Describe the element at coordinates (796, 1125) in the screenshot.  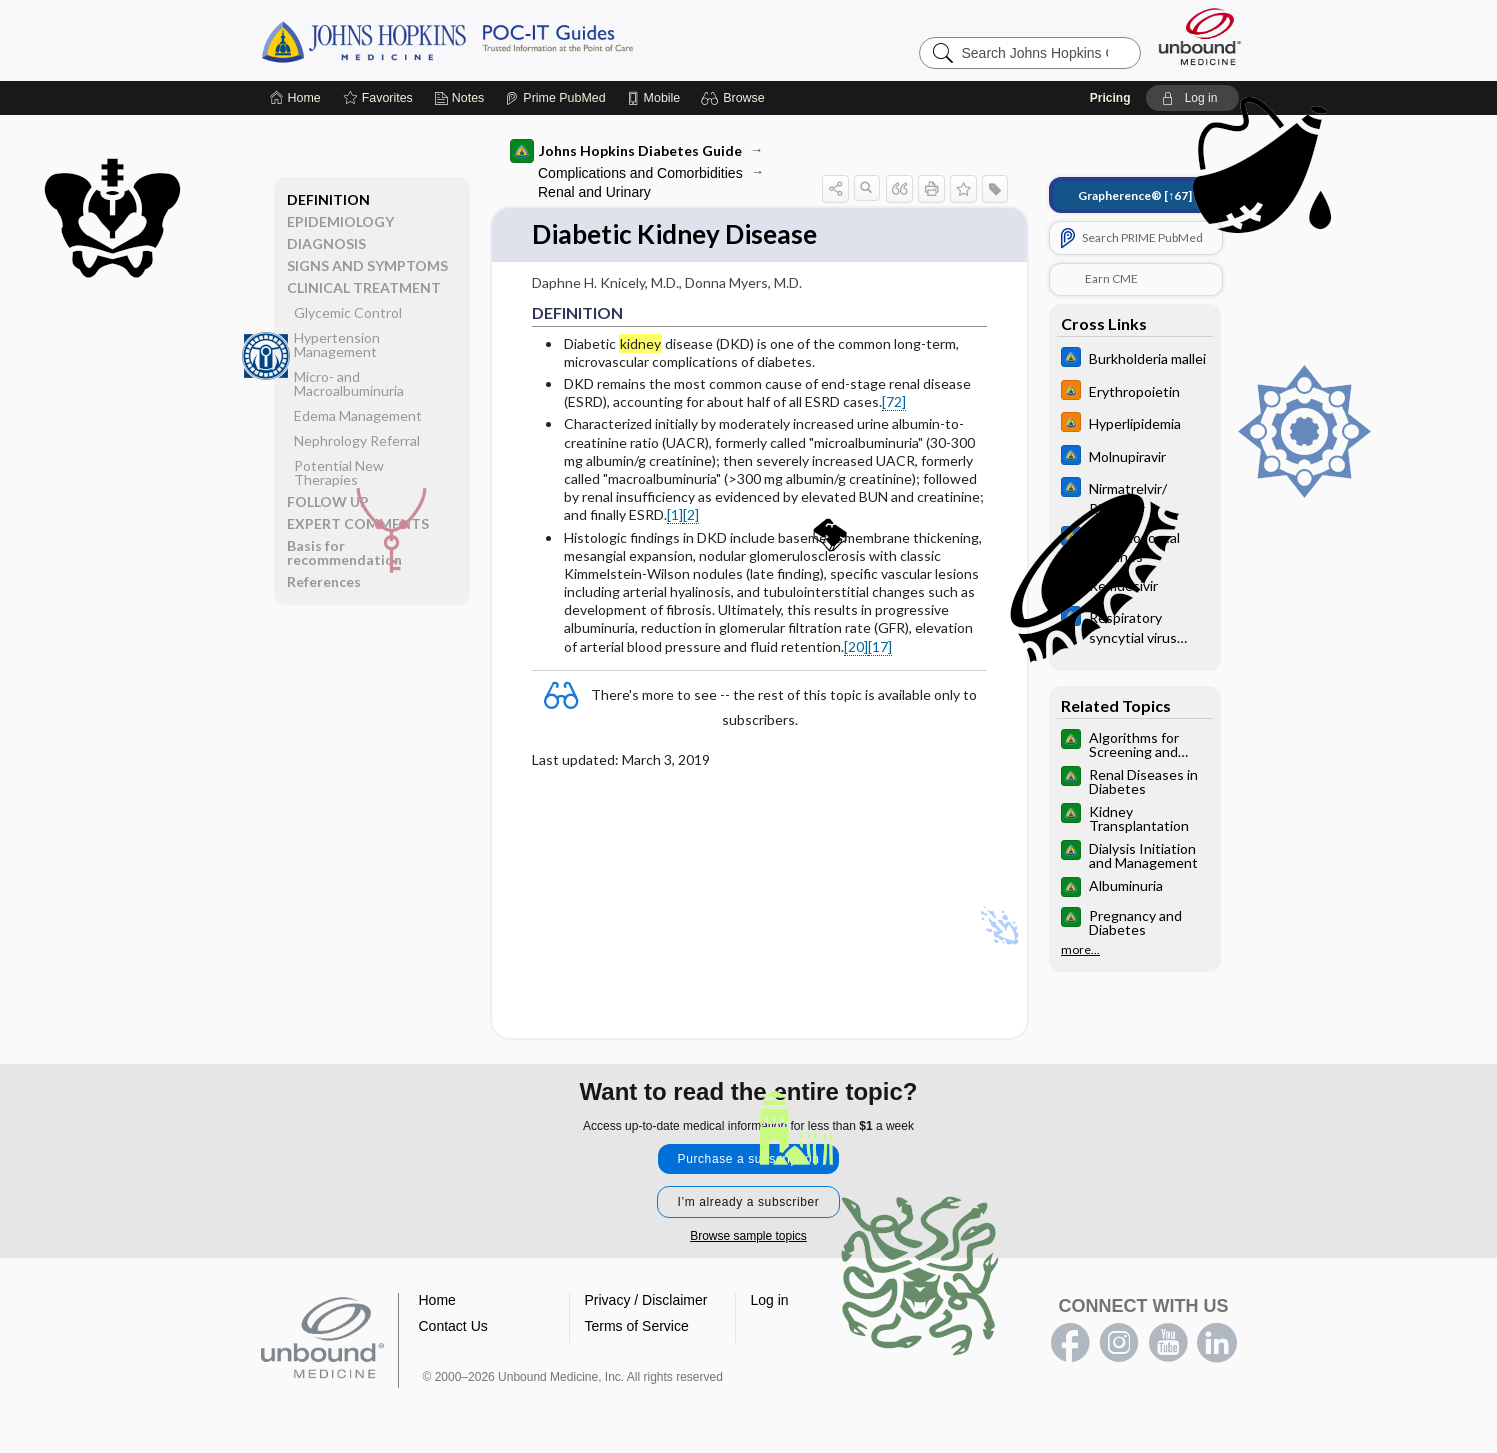
I see `granary or grain storage building in a farming game` at that location.